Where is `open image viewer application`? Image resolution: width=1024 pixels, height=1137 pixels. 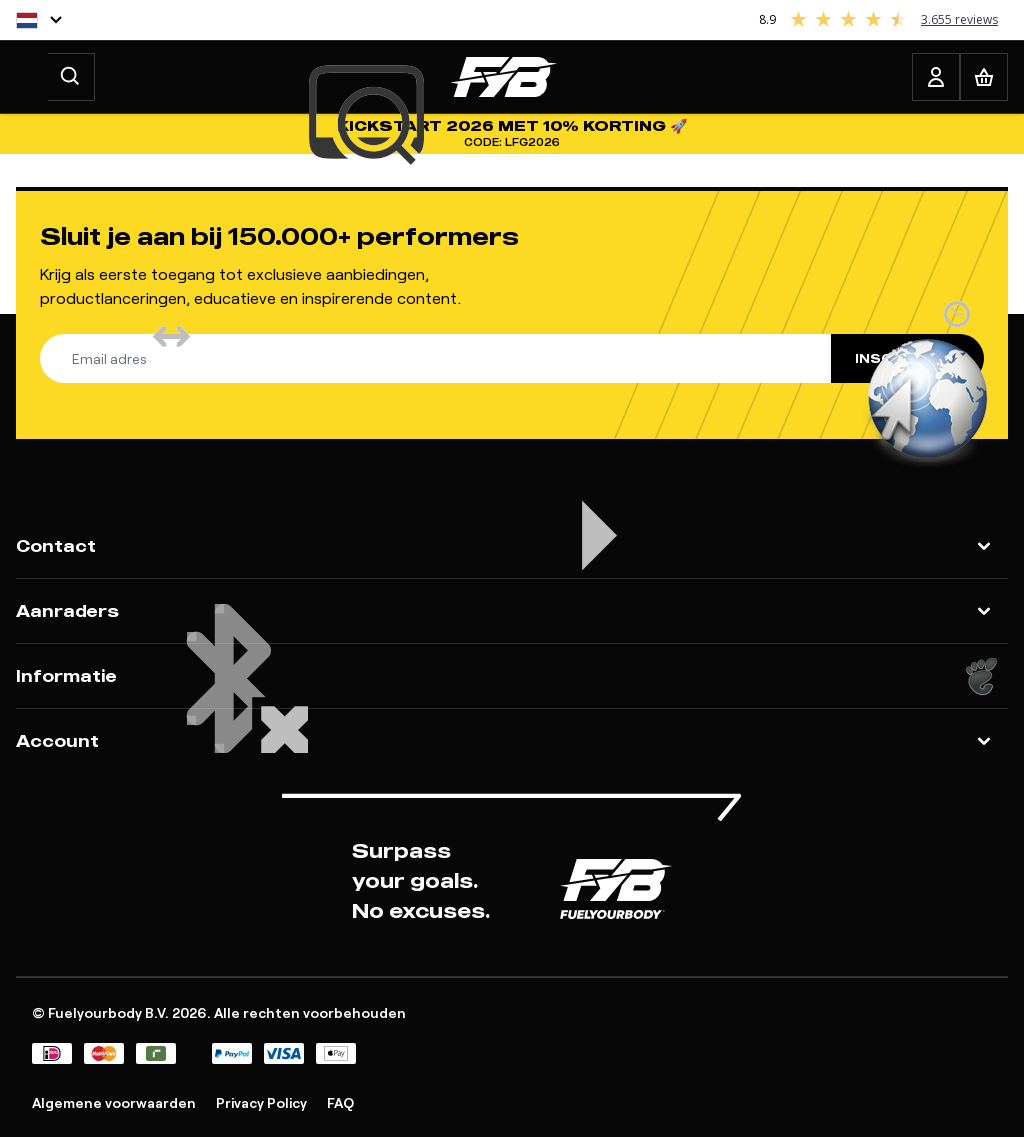 open image viewer application is located at coordinates (366, 108).